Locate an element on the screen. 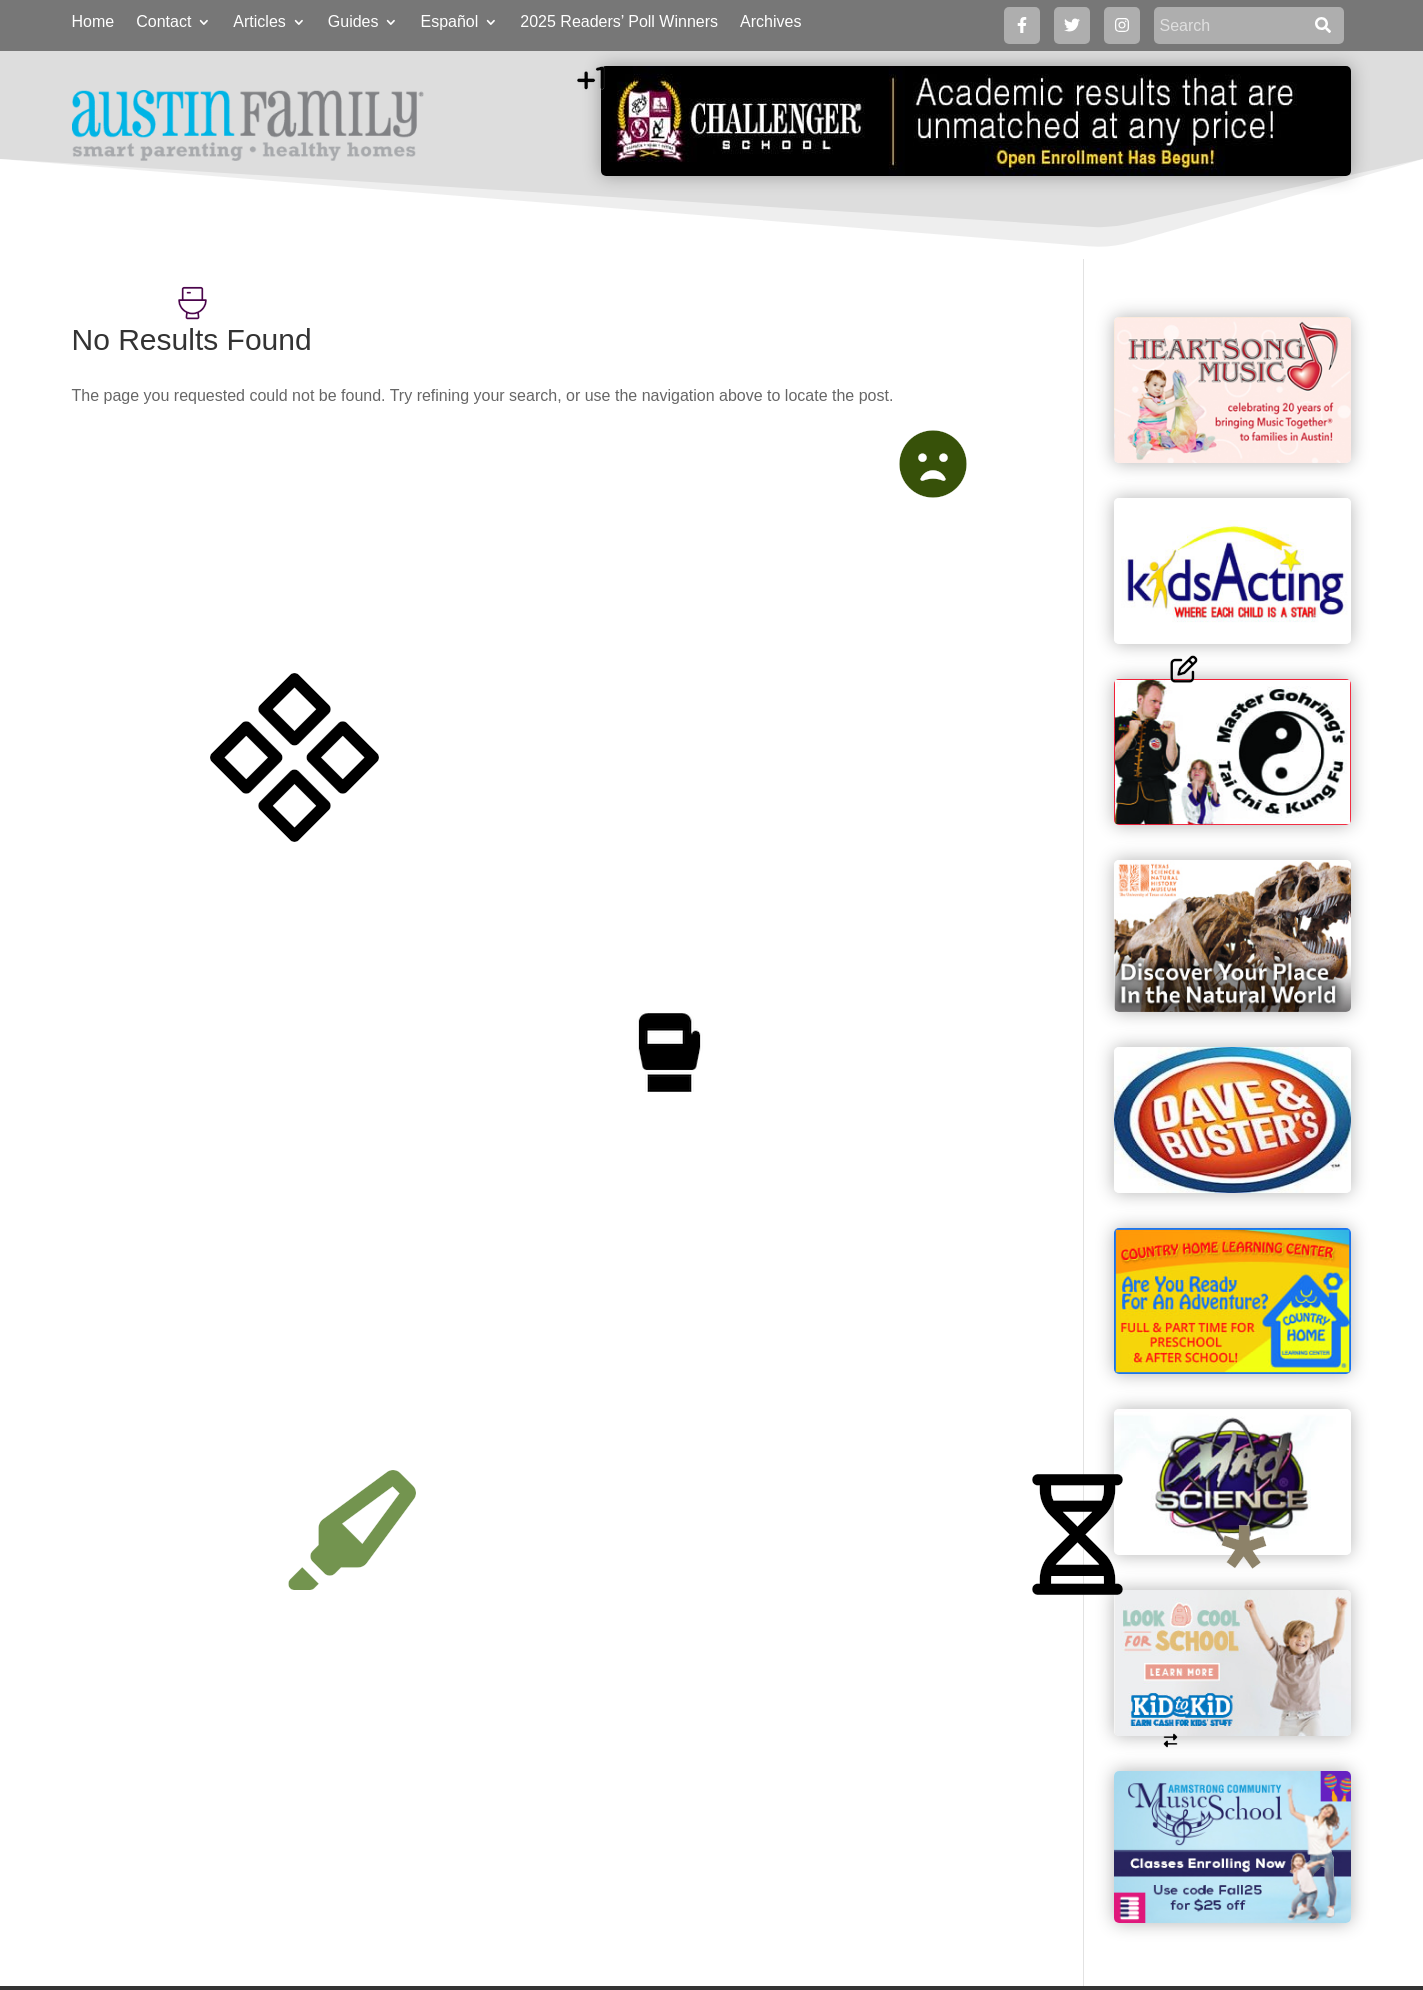  access app or feature categories is located at coordinates (294, 757).